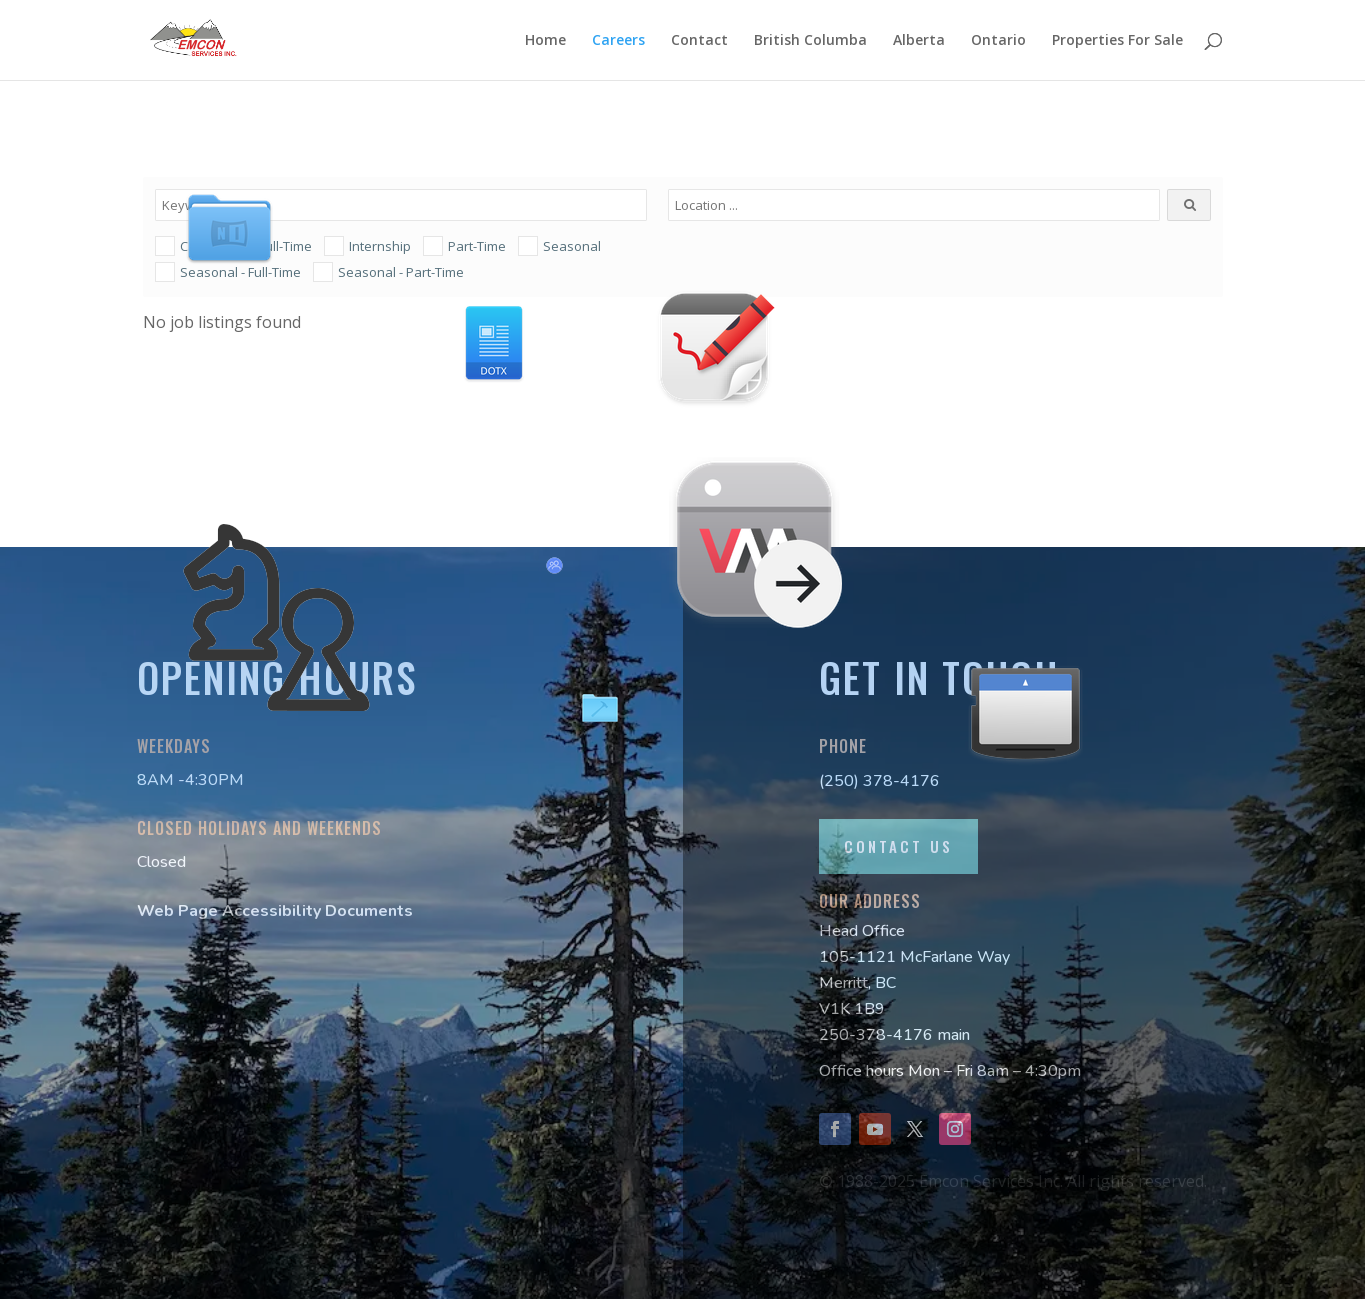 This screenshot has width=1365, height=1299. I want to click on open drawing app, so click(714, 347).